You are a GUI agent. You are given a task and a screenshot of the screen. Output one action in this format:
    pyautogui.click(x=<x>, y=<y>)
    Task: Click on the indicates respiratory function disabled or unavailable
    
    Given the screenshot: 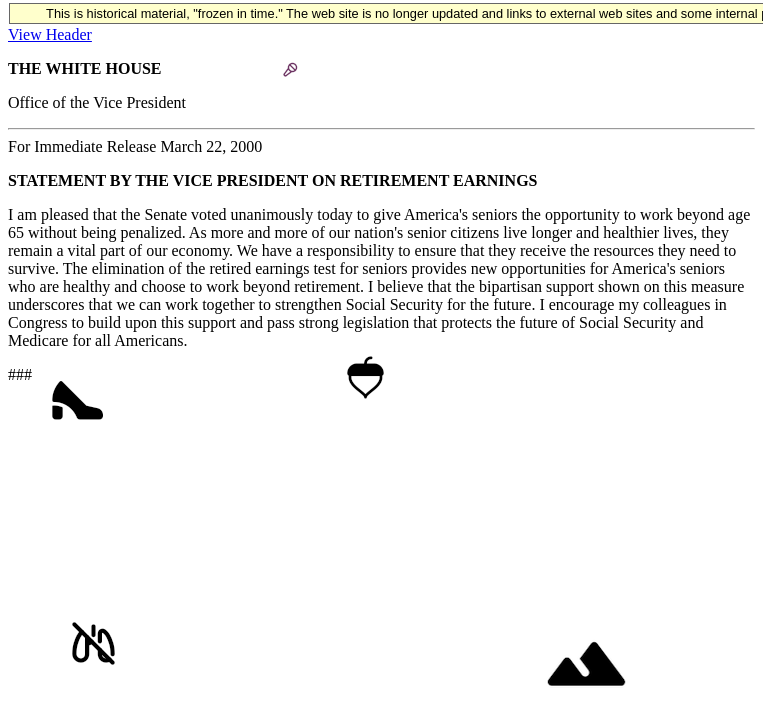 What is the action you would take?
    pyautogui.click(x=93, y=643)
    